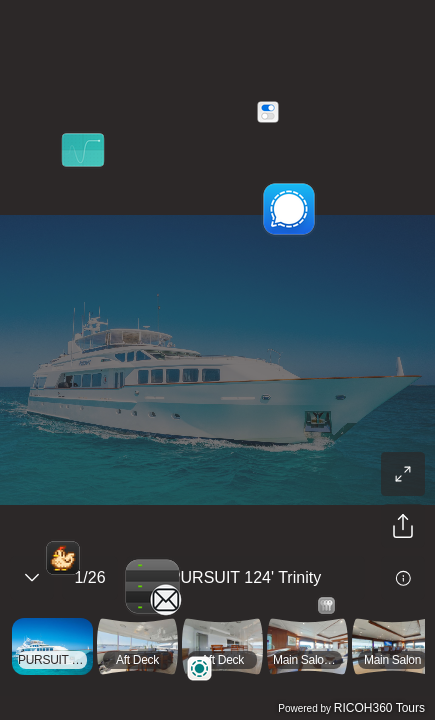 This screenshot has height=720, width=435. What do you see at coordinates (63, 558) in the screenshot?
I see `launch Stardew Valley game` at bounding box center [63, 558].